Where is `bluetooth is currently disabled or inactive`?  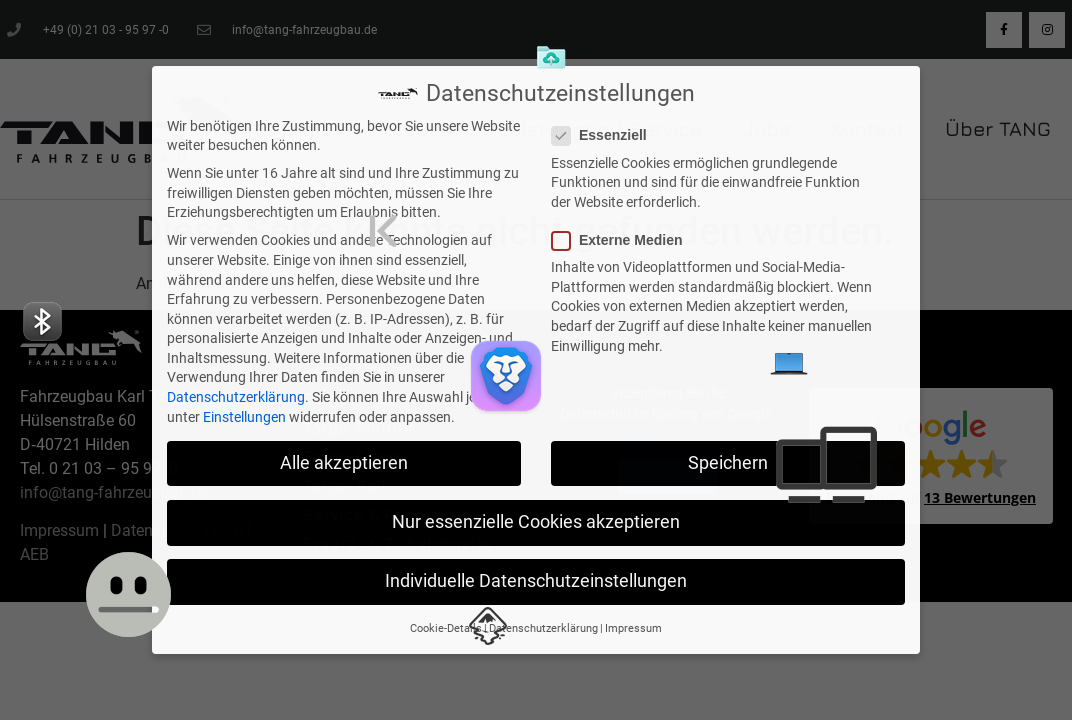
bluetooth is currently disabled or inactive is located at coordinates (42, 321).